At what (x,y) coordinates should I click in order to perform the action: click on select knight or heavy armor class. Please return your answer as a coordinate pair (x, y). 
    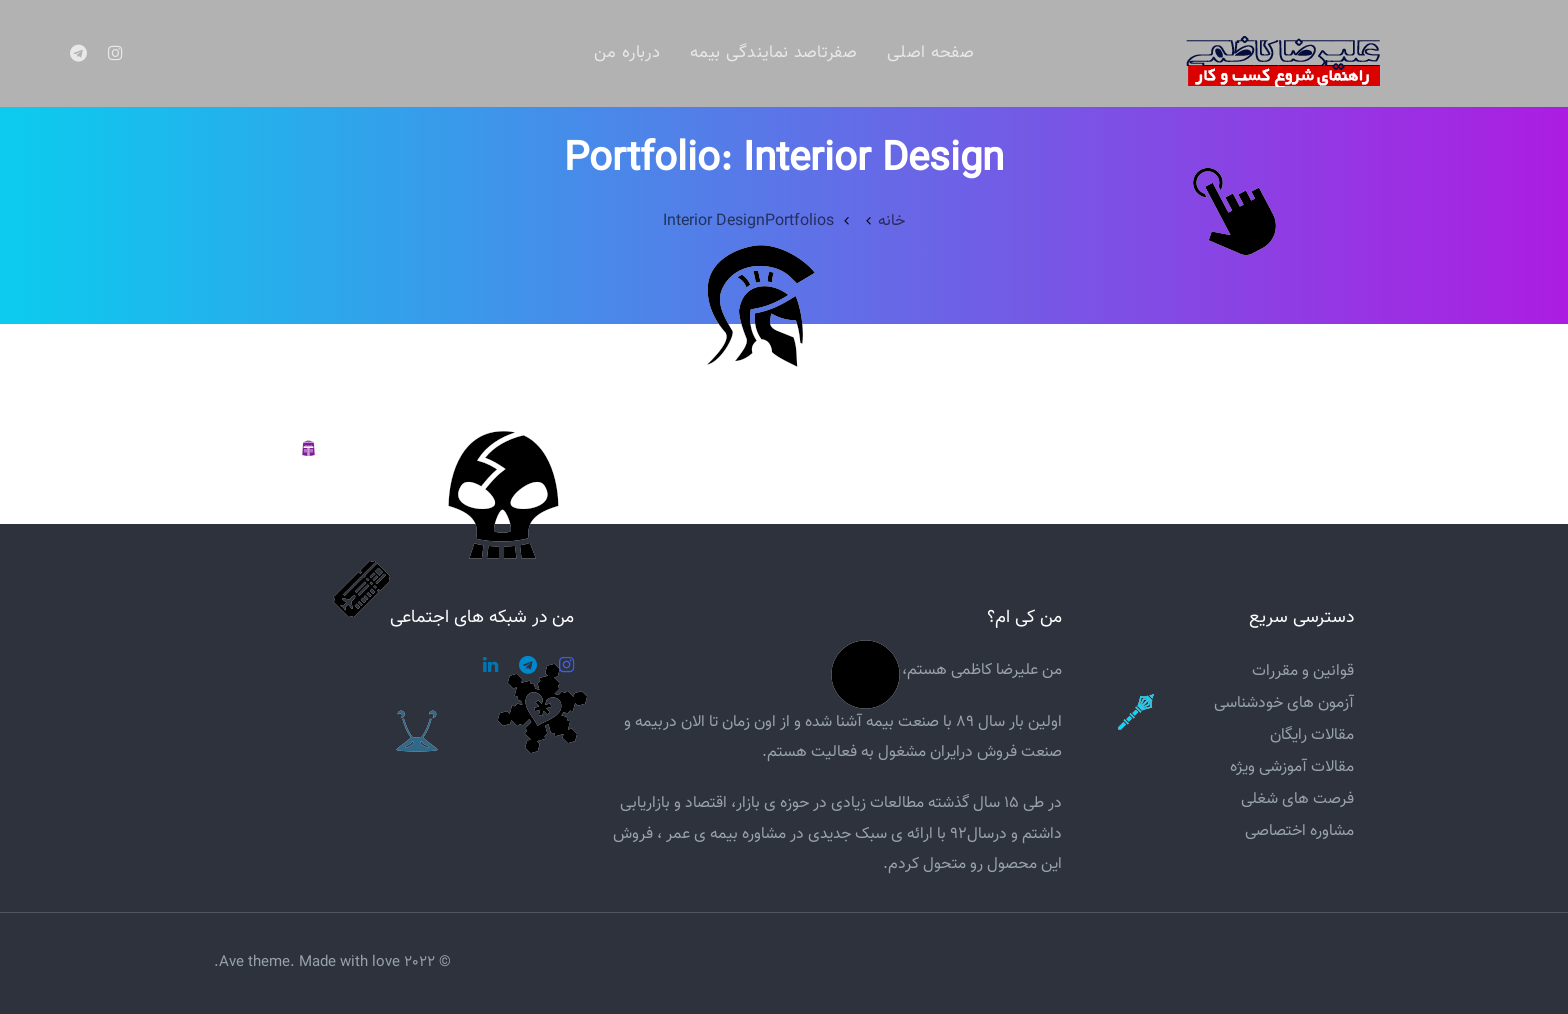
    Looking at the image, I should click on (308, 448).